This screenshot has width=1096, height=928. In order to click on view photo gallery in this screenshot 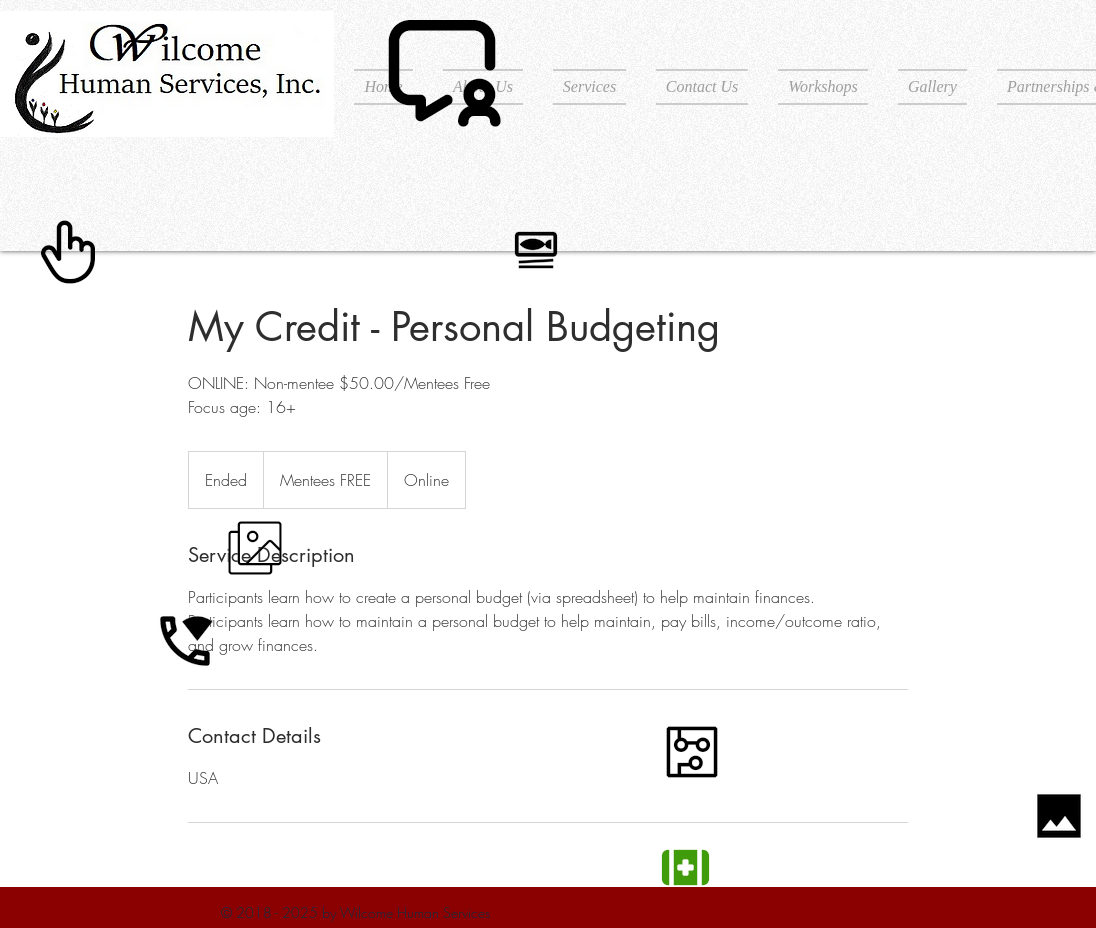, I will do `click(255, 548)`.